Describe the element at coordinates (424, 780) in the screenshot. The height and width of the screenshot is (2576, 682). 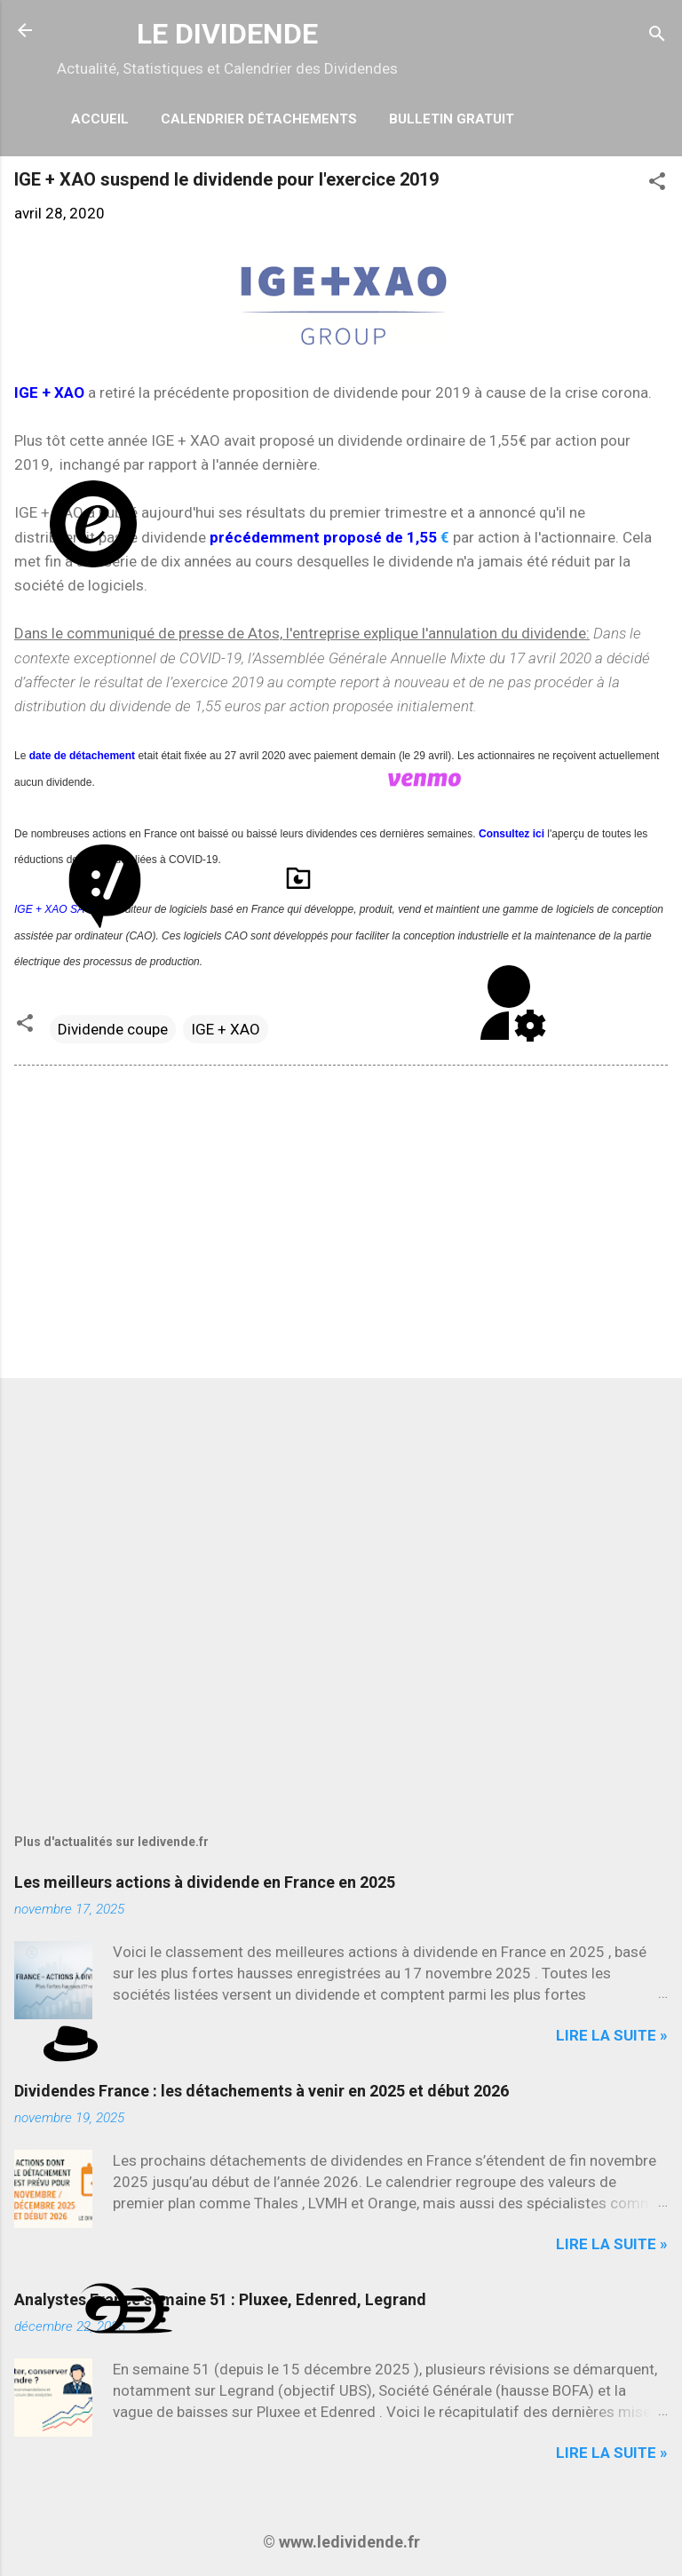
I see `open the venmo app` at that location.